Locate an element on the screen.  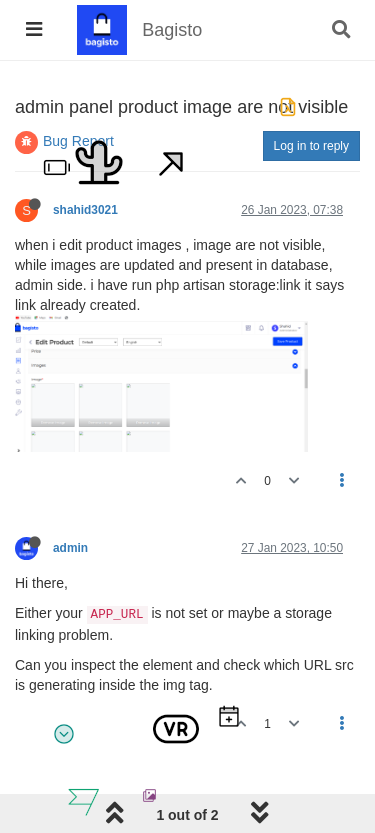
access virtual reality mode or features is located at coordinates (176, 729).